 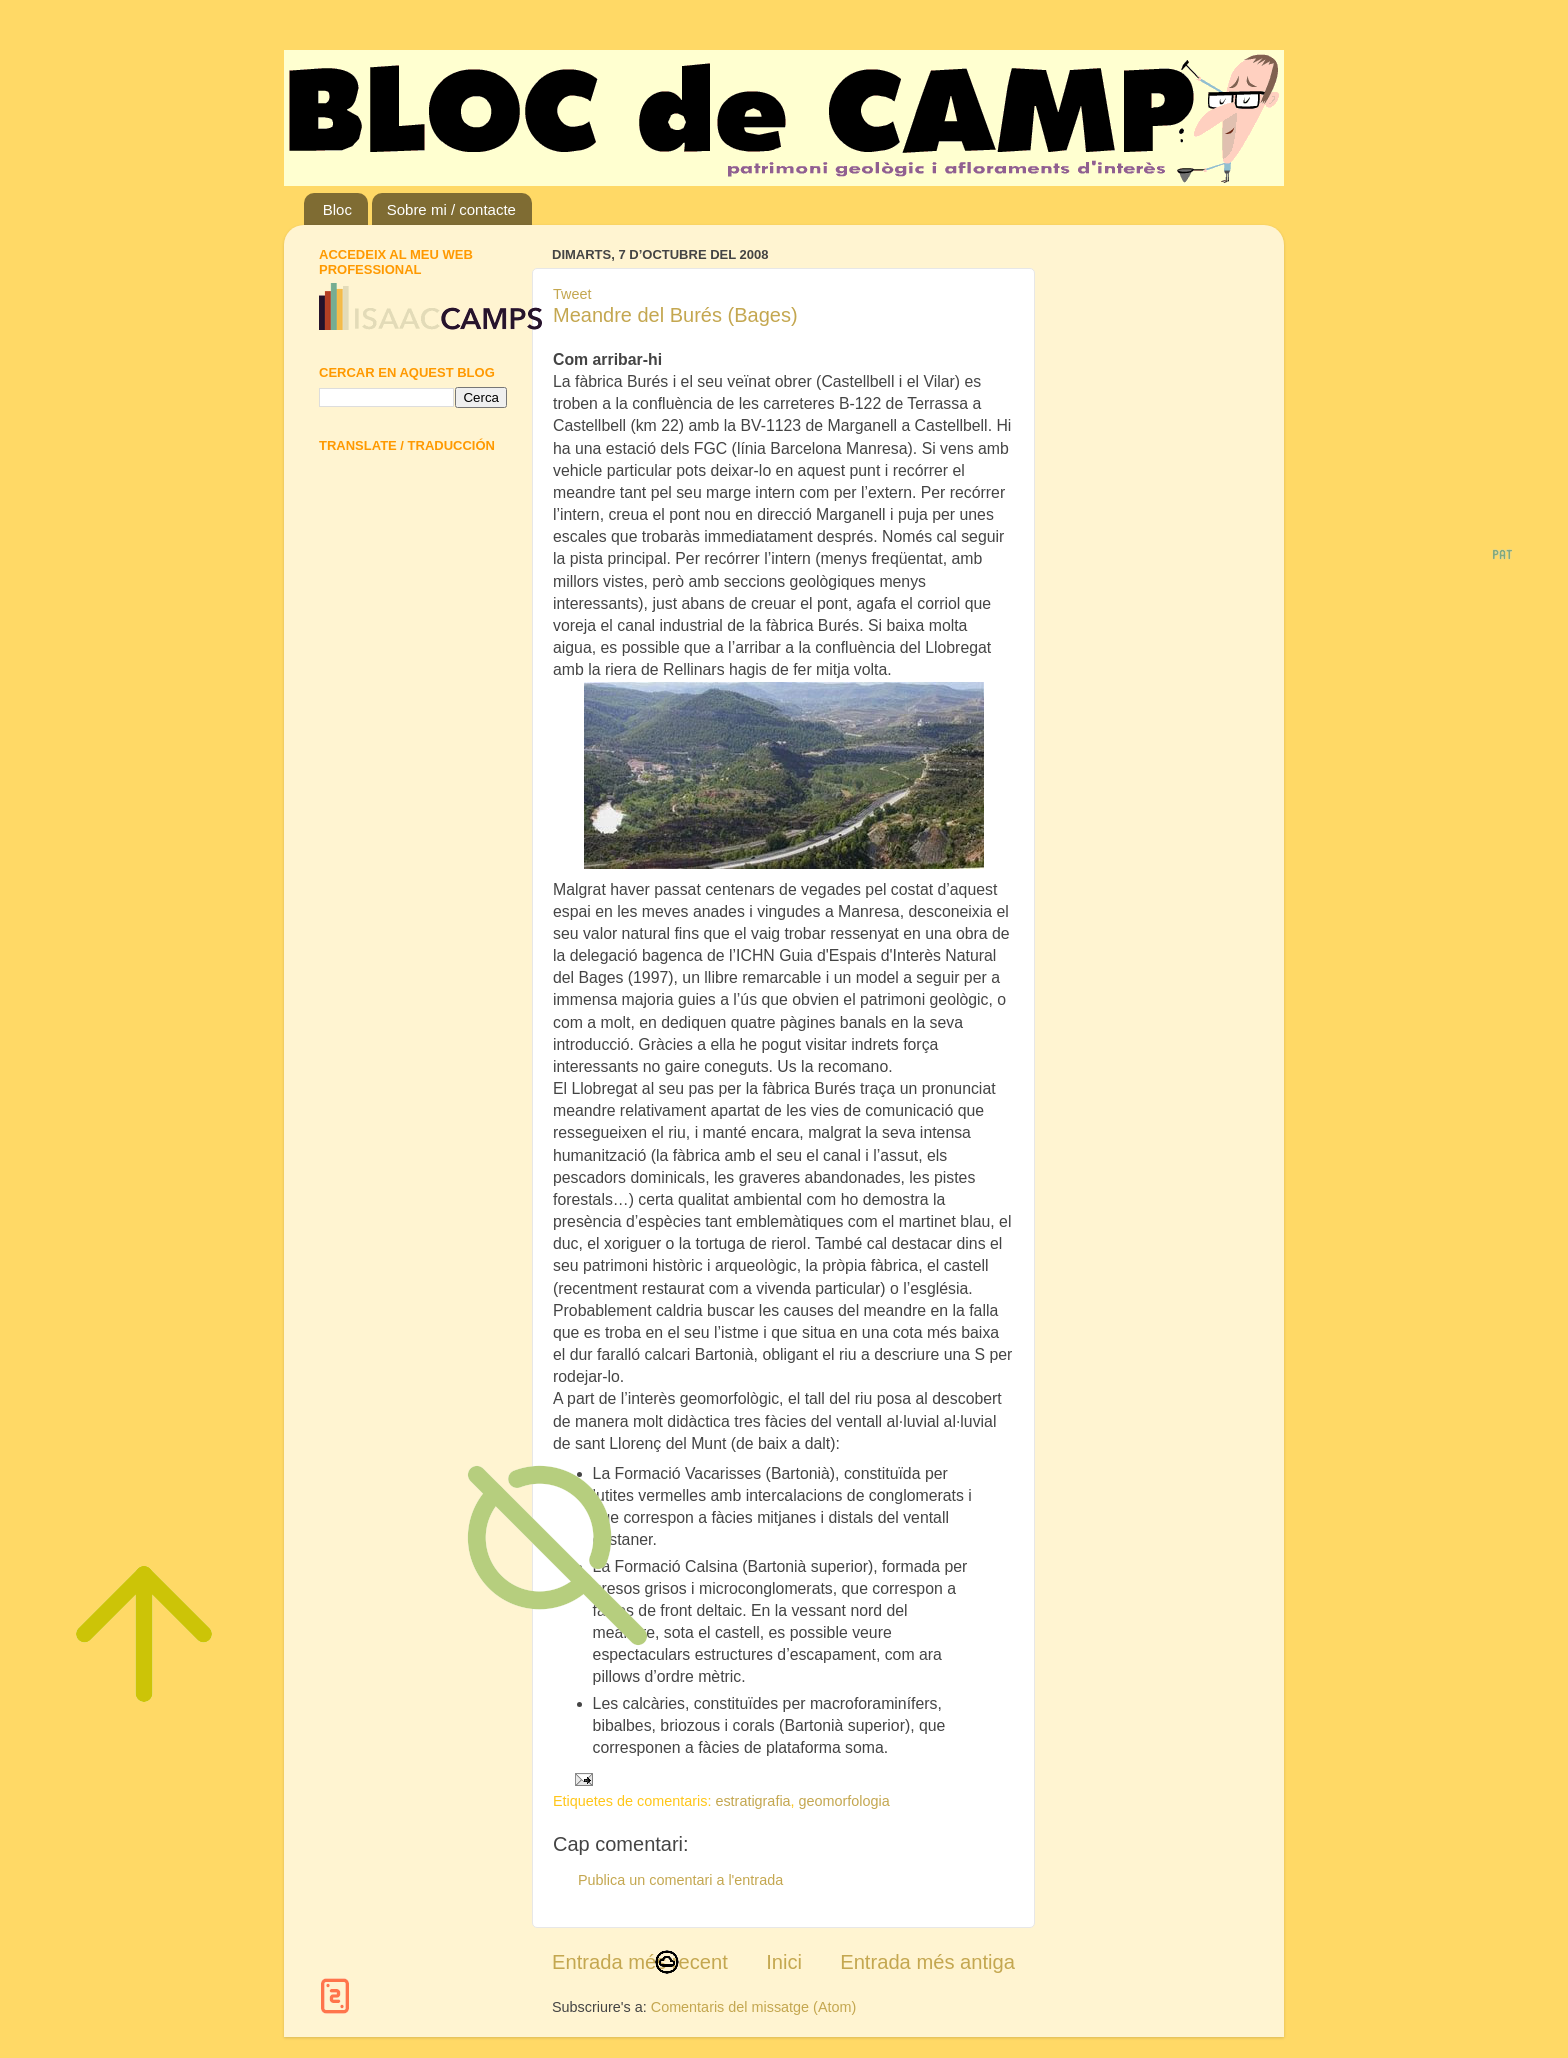 I want to click on indicates an HTTP PATCH request method, so click(x=1502, y=554).